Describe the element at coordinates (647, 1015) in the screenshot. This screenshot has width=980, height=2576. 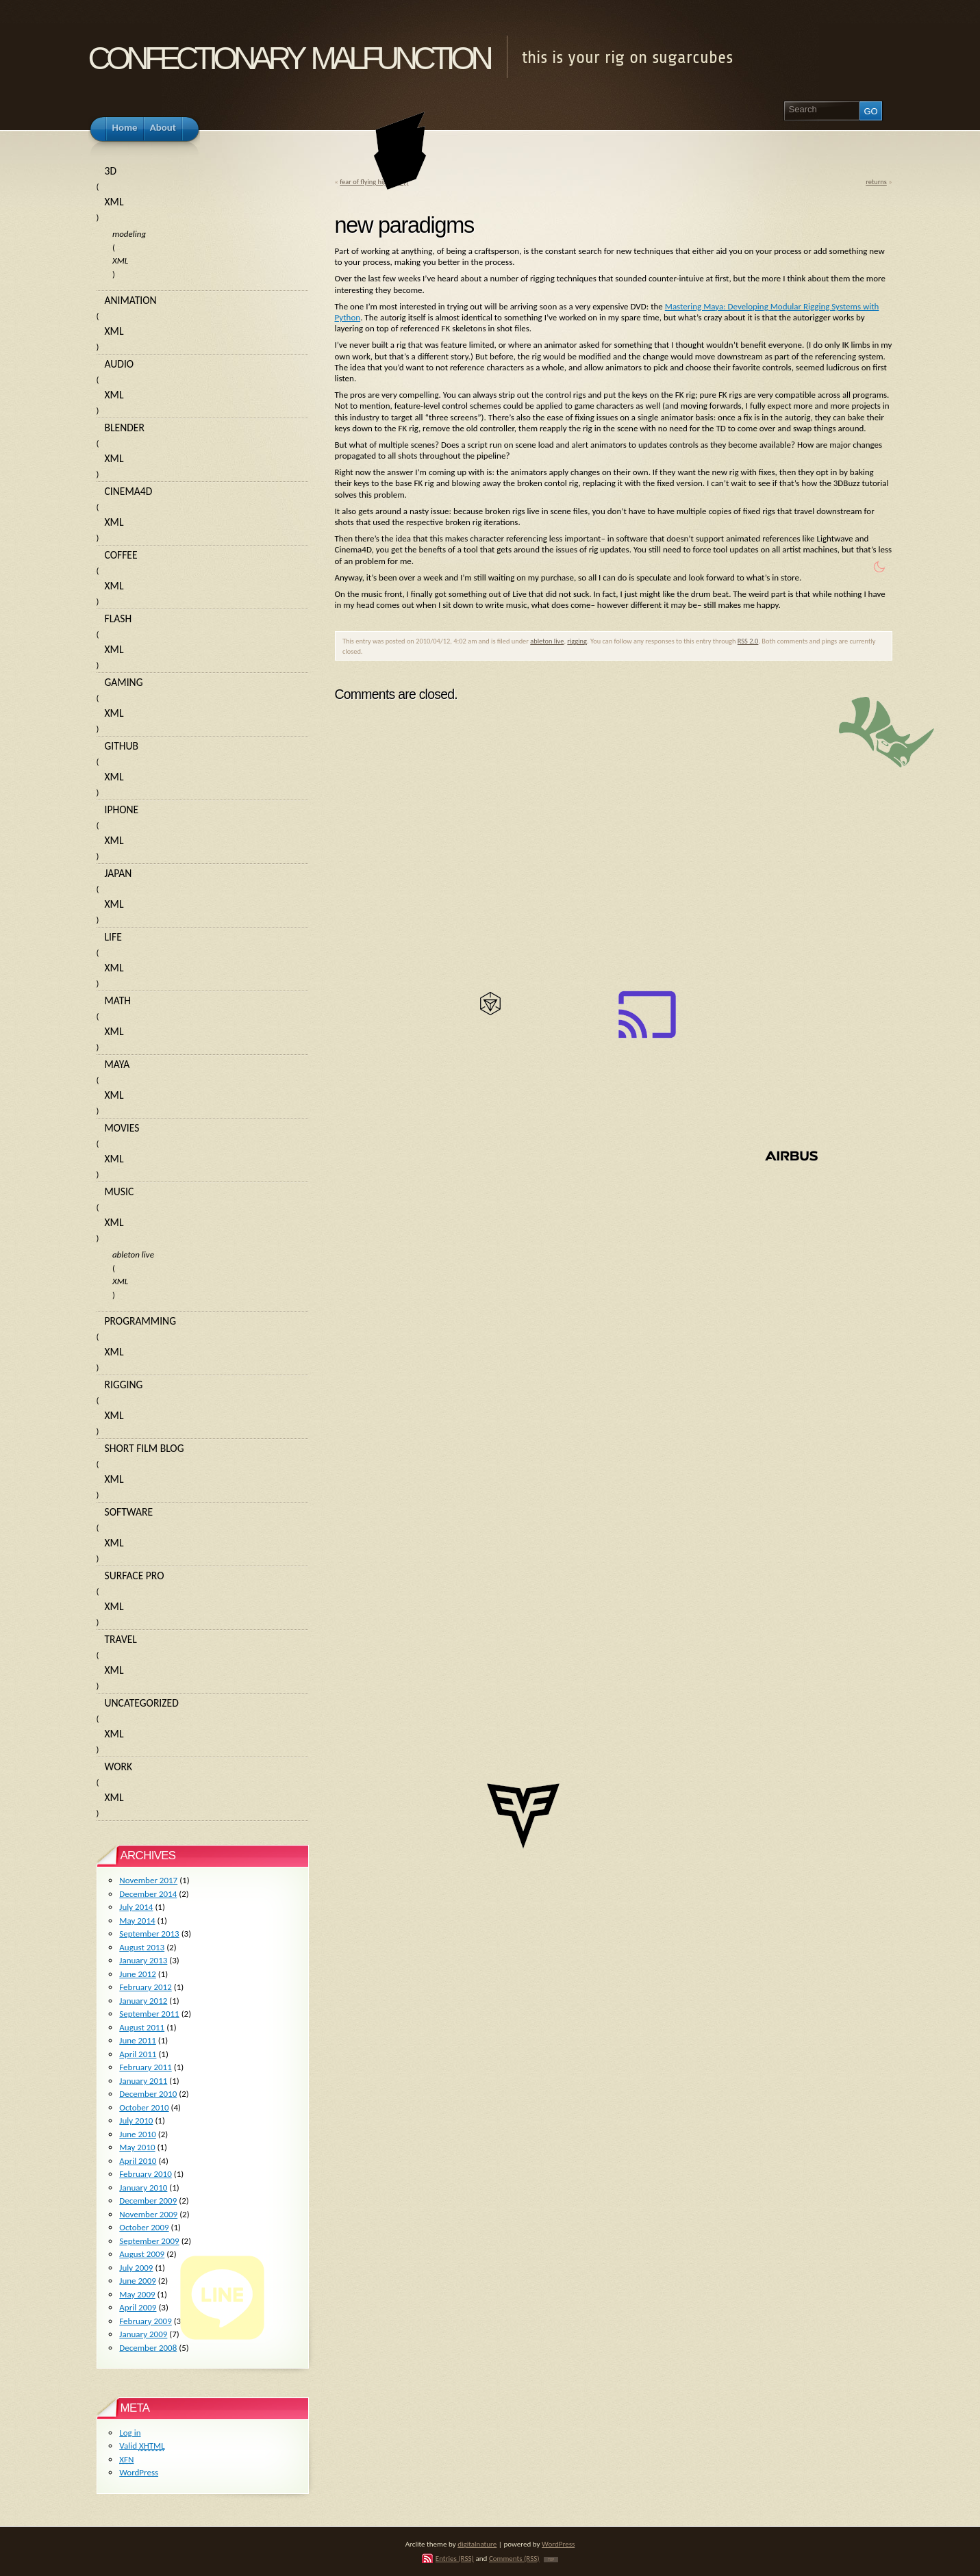
I see `cast media to a chromecast device` at that location.